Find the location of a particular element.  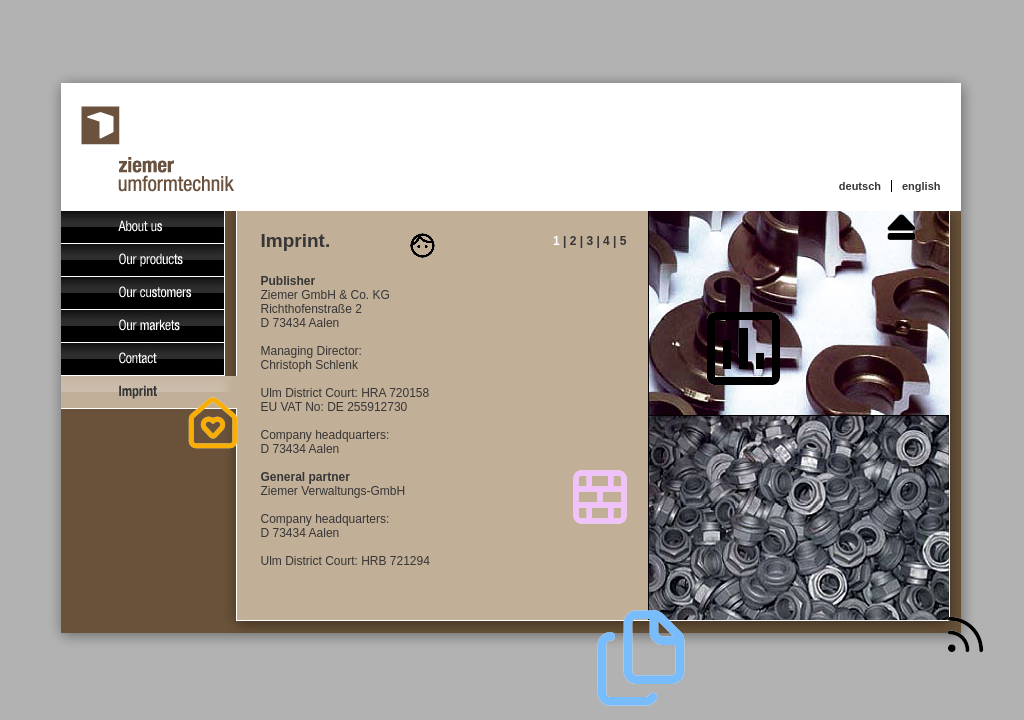

subscribe to RSS feed is located at coordinates (965, 634).